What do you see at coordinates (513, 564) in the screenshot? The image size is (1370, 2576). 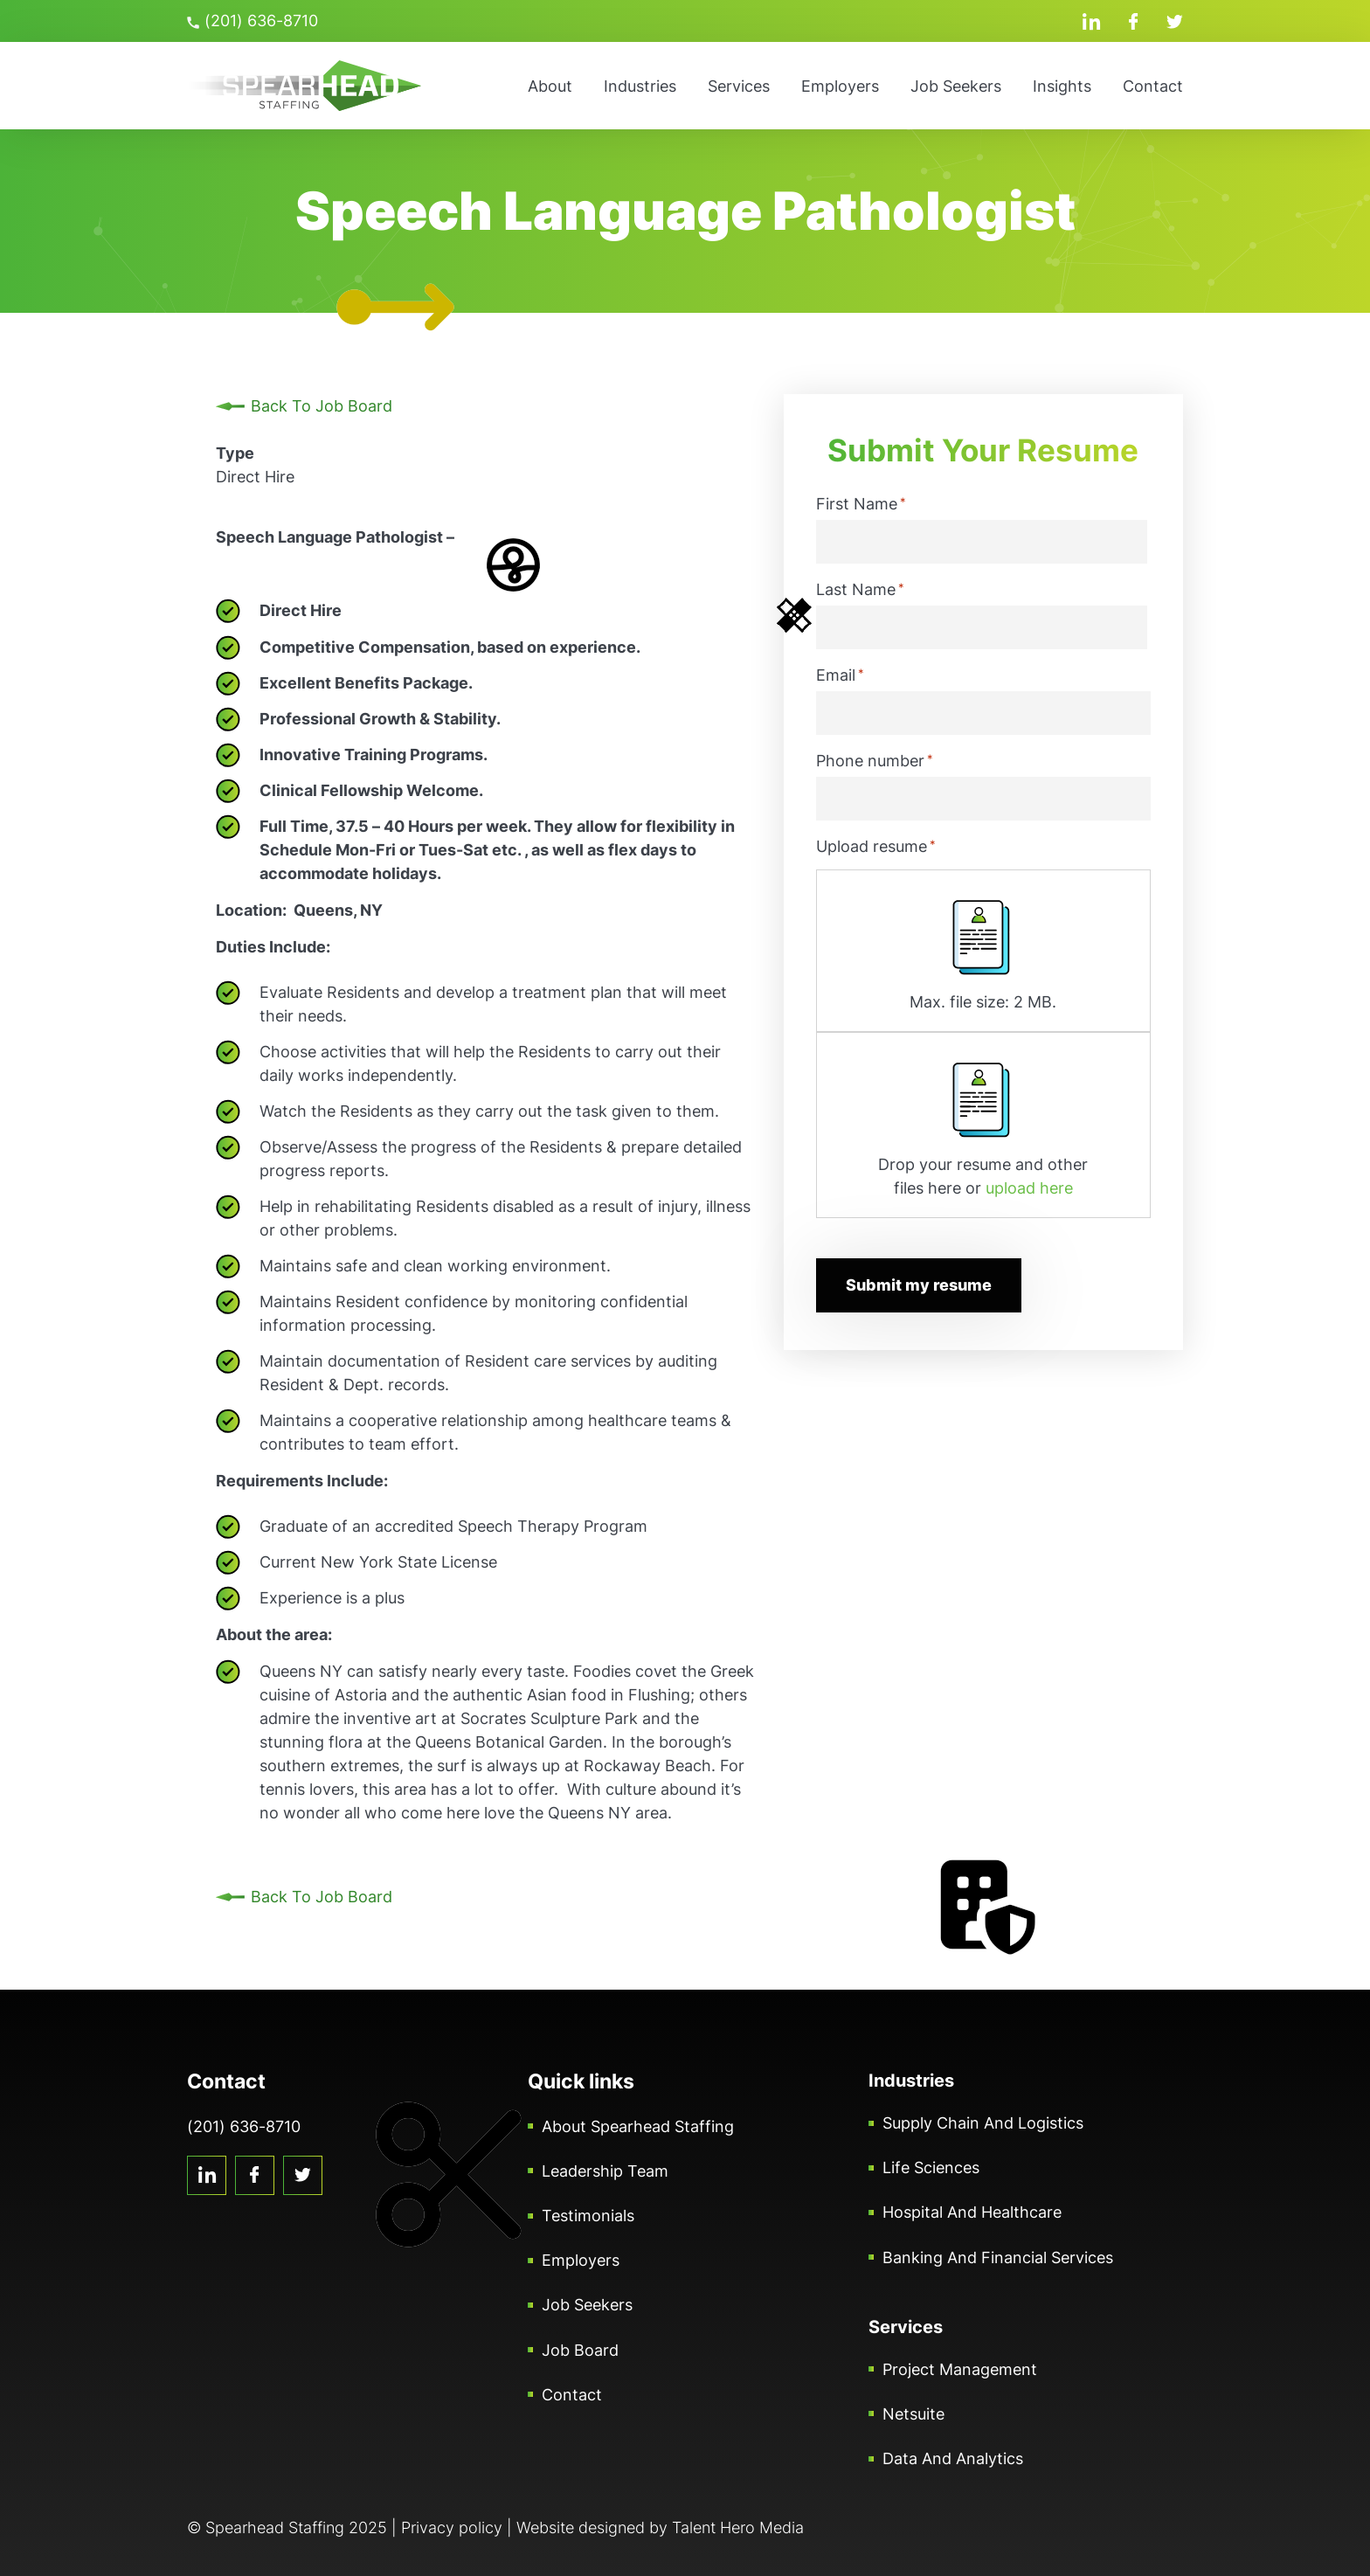 I see `visit couchsurfing website or app` at bounding box center [513, 564].